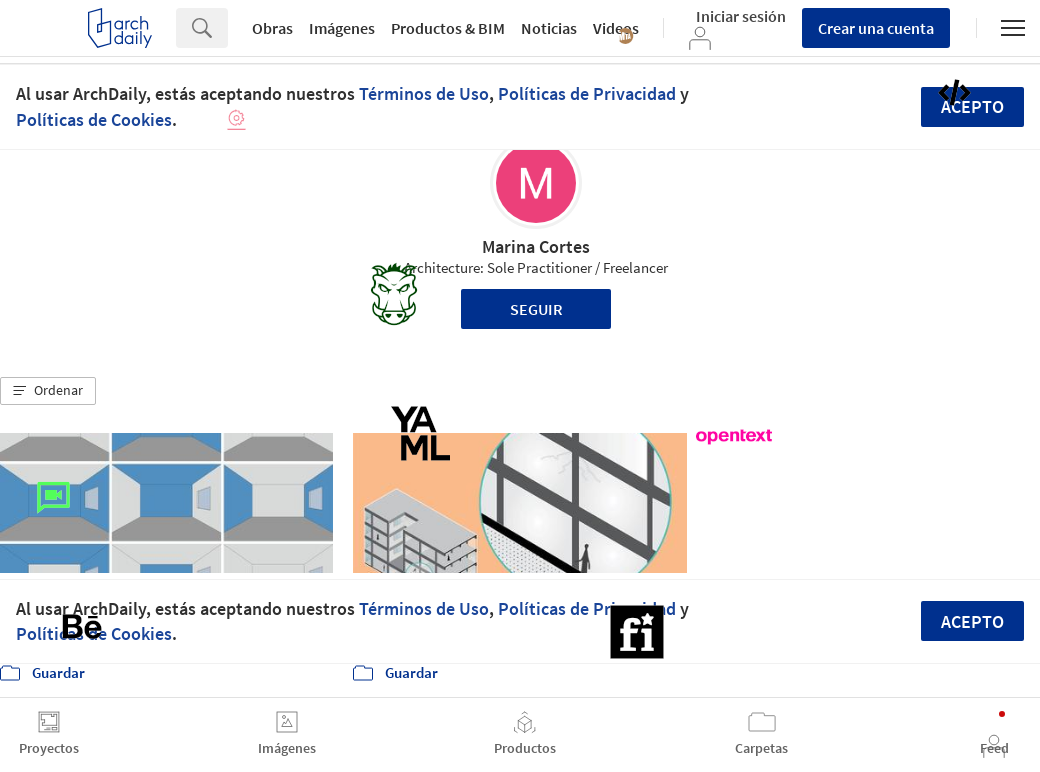 This screenshot has width=1040, height=772. I want to click on grunt javascript task runner logo, so click(394, 294).